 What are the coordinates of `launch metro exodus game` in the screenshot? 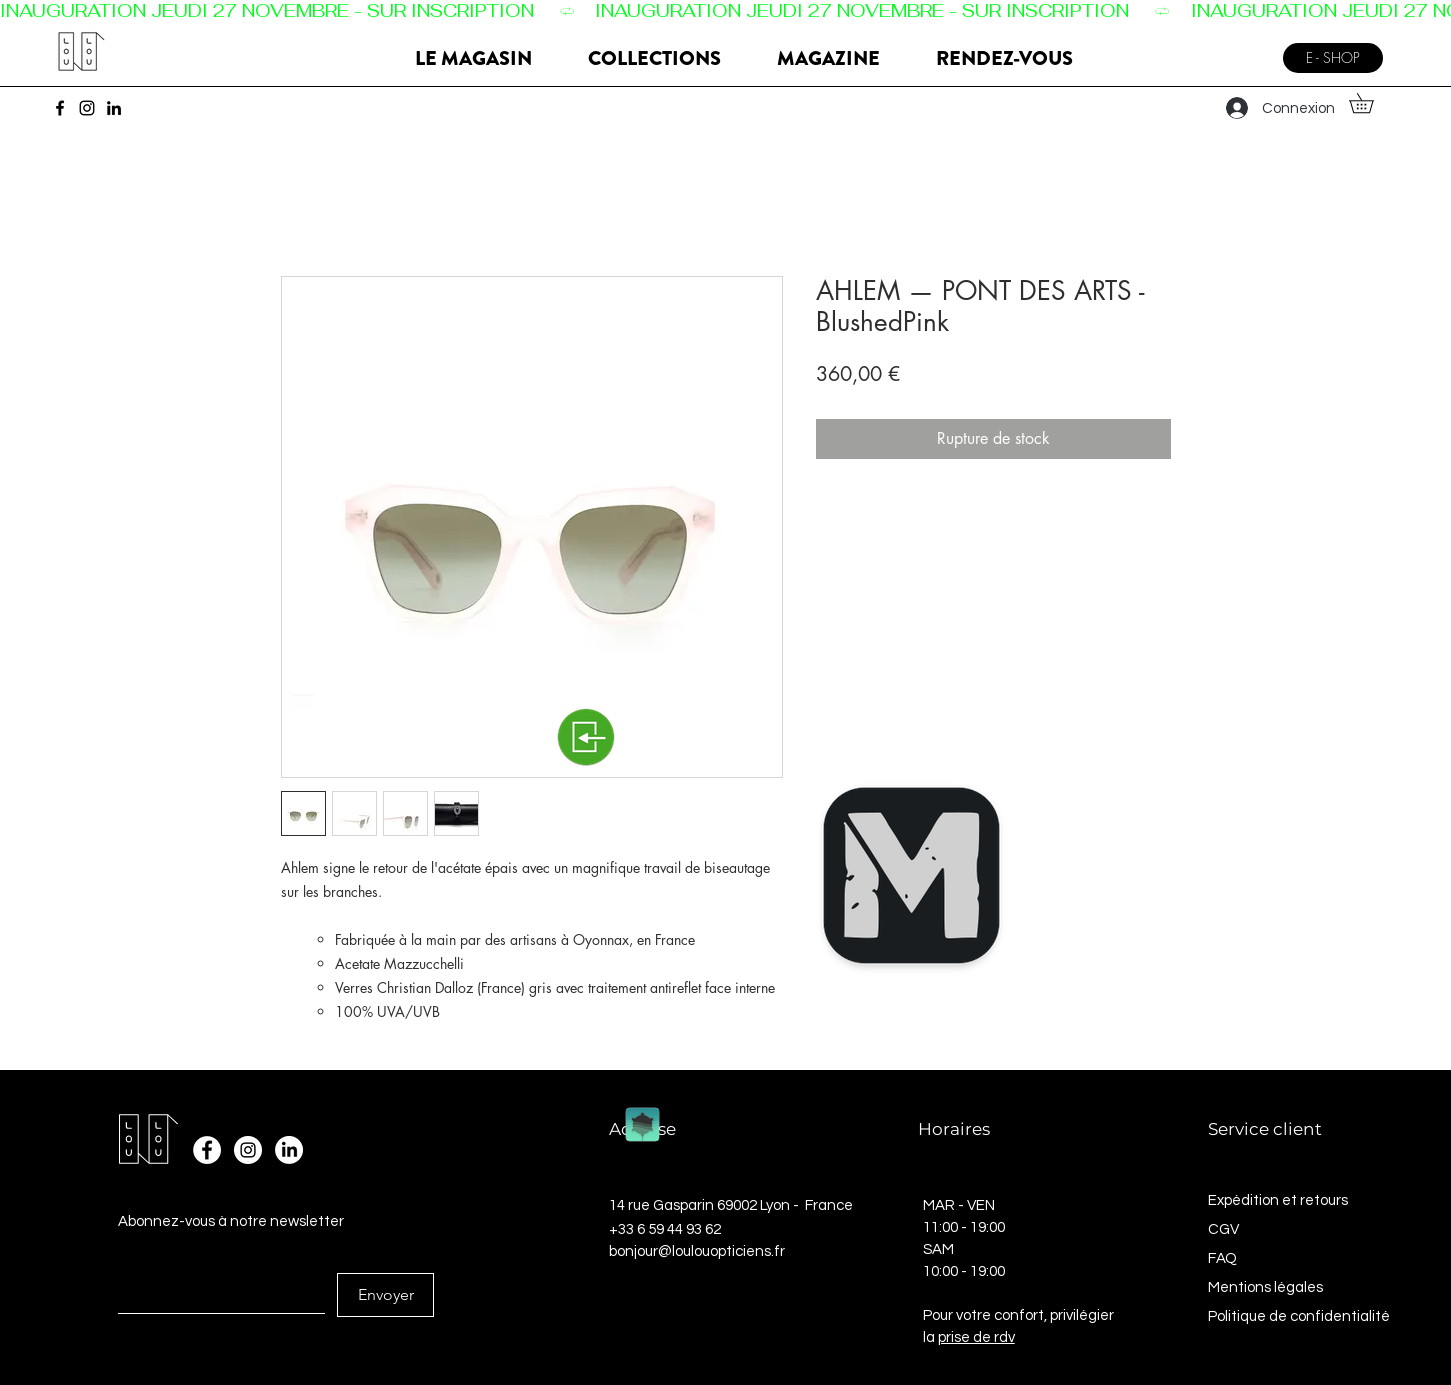 It's located at (911, 875).